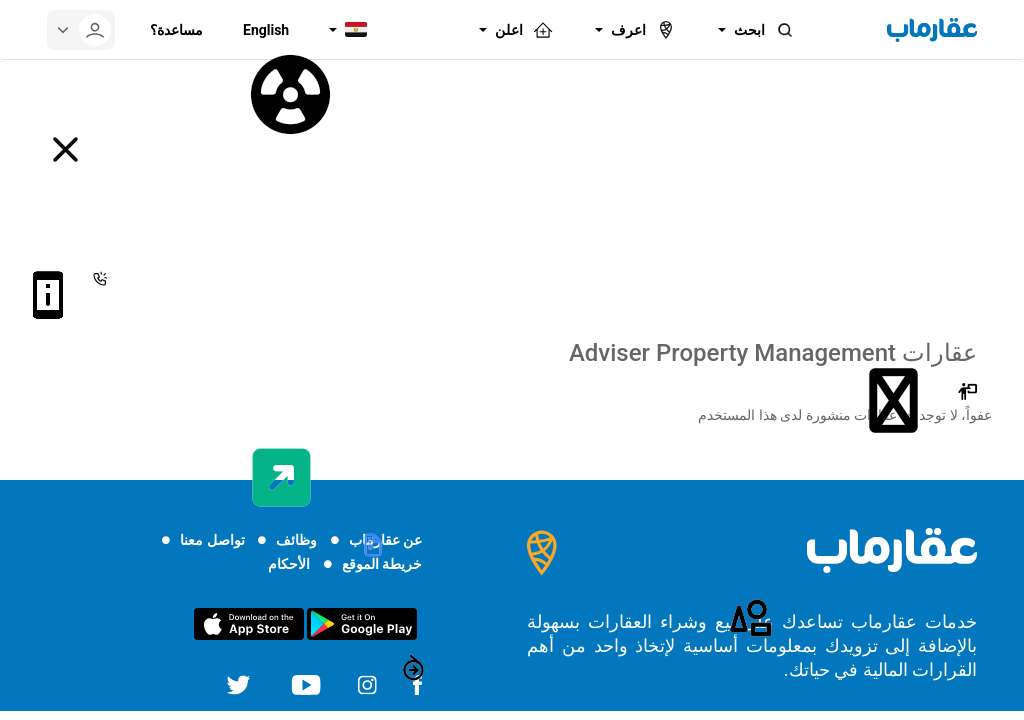  I want to click on incoming call notification, so click(100, 279).